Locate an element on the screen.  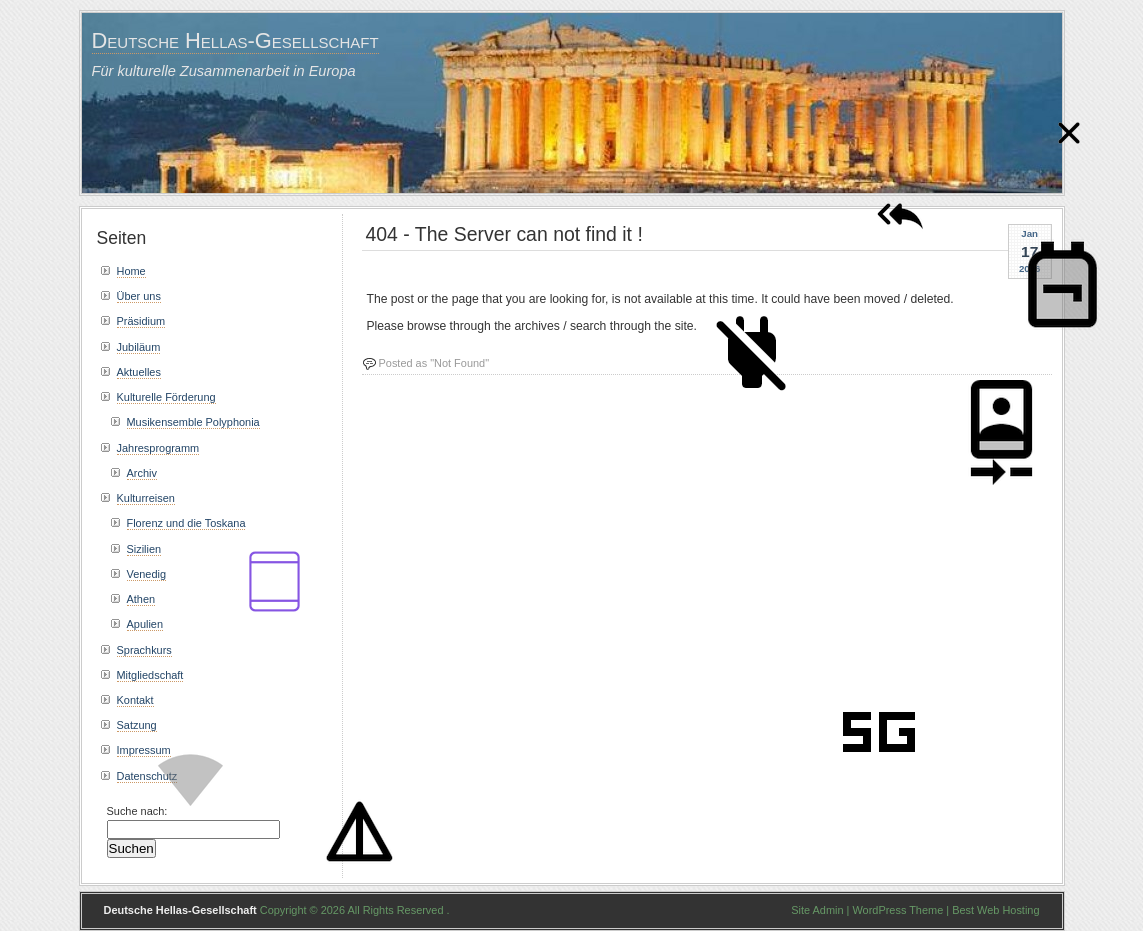
switch to front-facing camera is located at coordinates (1001, 432).